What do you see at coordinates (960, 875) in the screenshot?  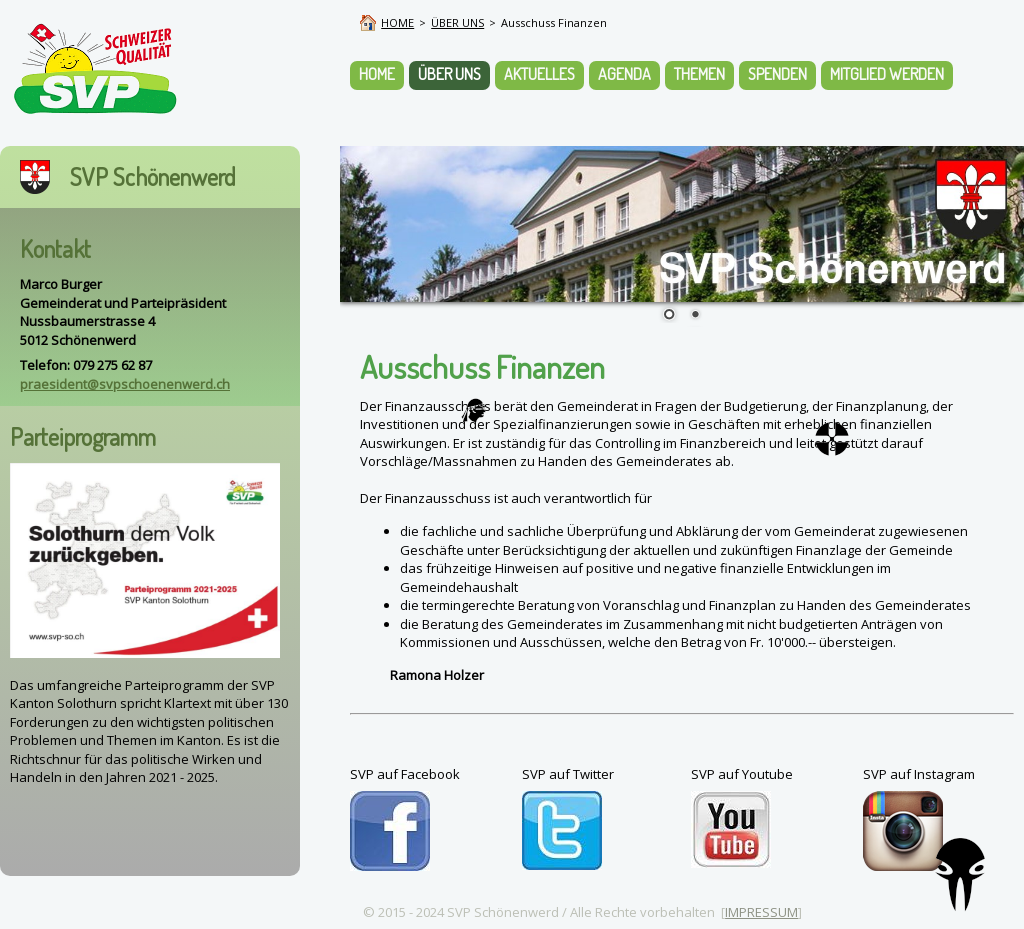 I see `alien or extraterrestrial enemy indicator` at bounding box center [960, 875].